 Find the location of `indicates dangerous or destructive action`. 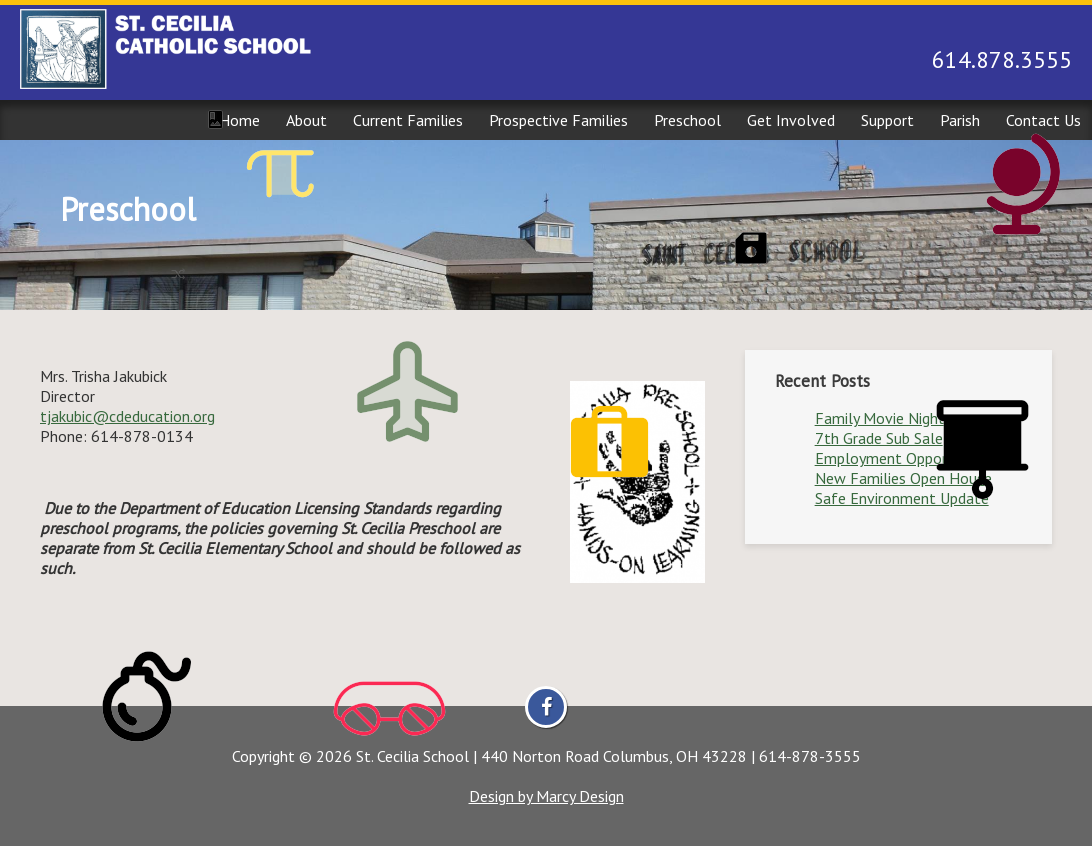

indicates dangerous or destructive action is located at coordinates (143, 695).